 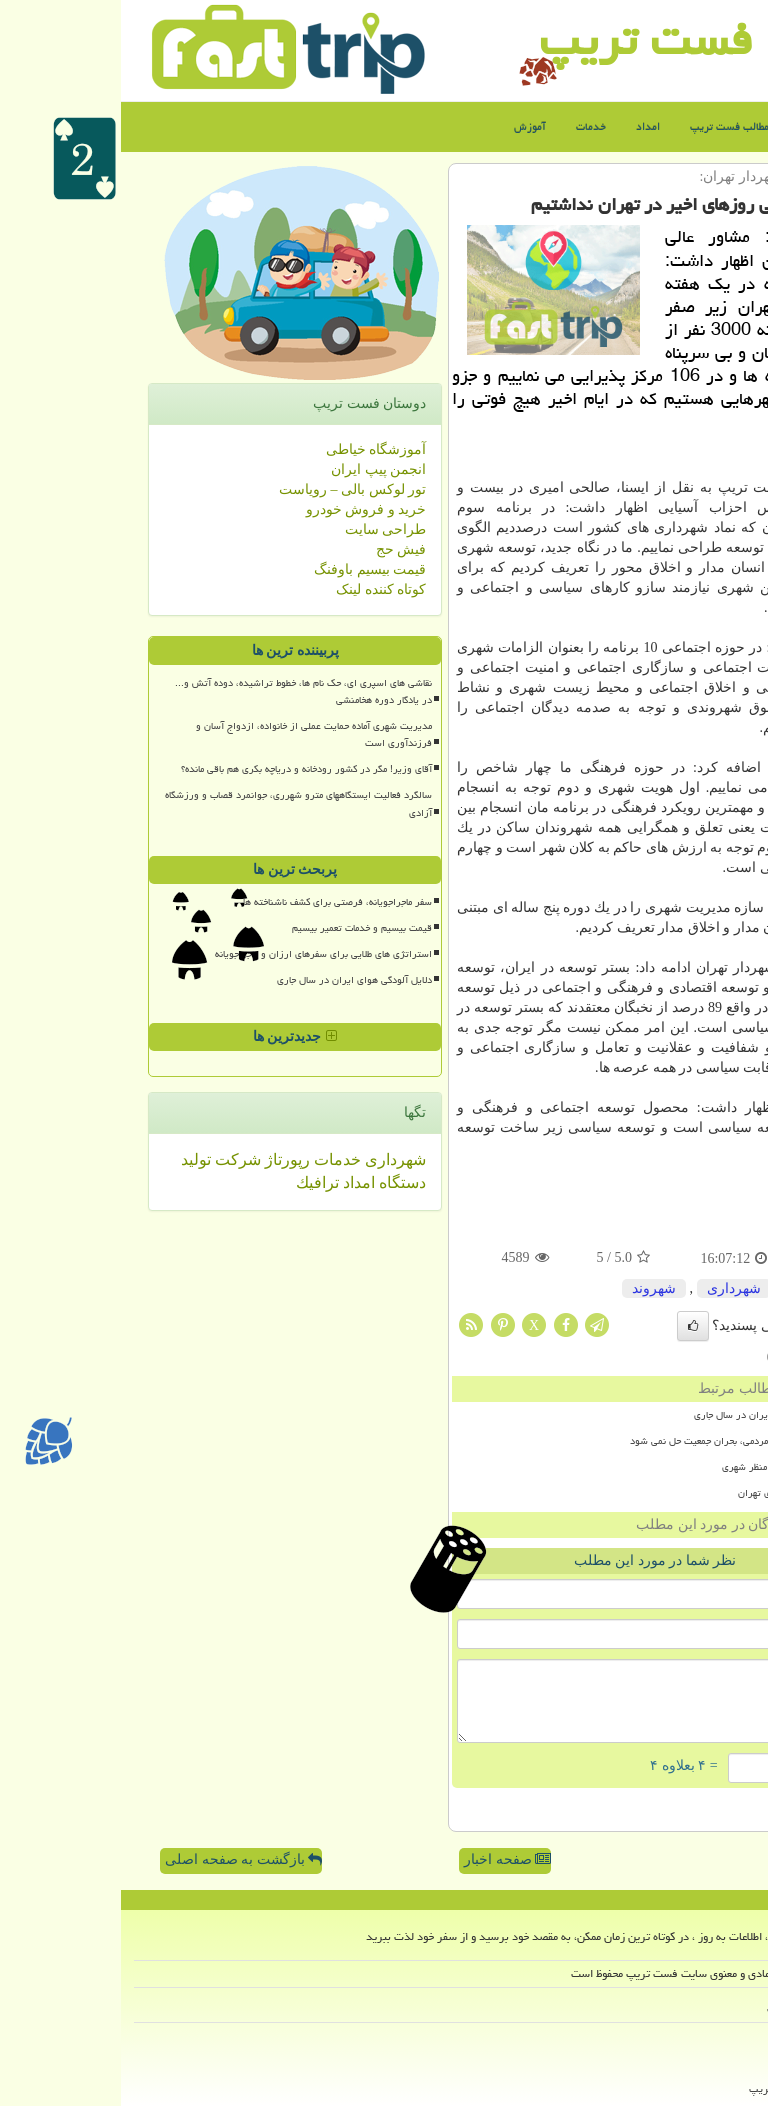 What do you see at coordinates (84, 158) in the screenshot?
I see `two of spades playing card` at bounding box center [84, 158].